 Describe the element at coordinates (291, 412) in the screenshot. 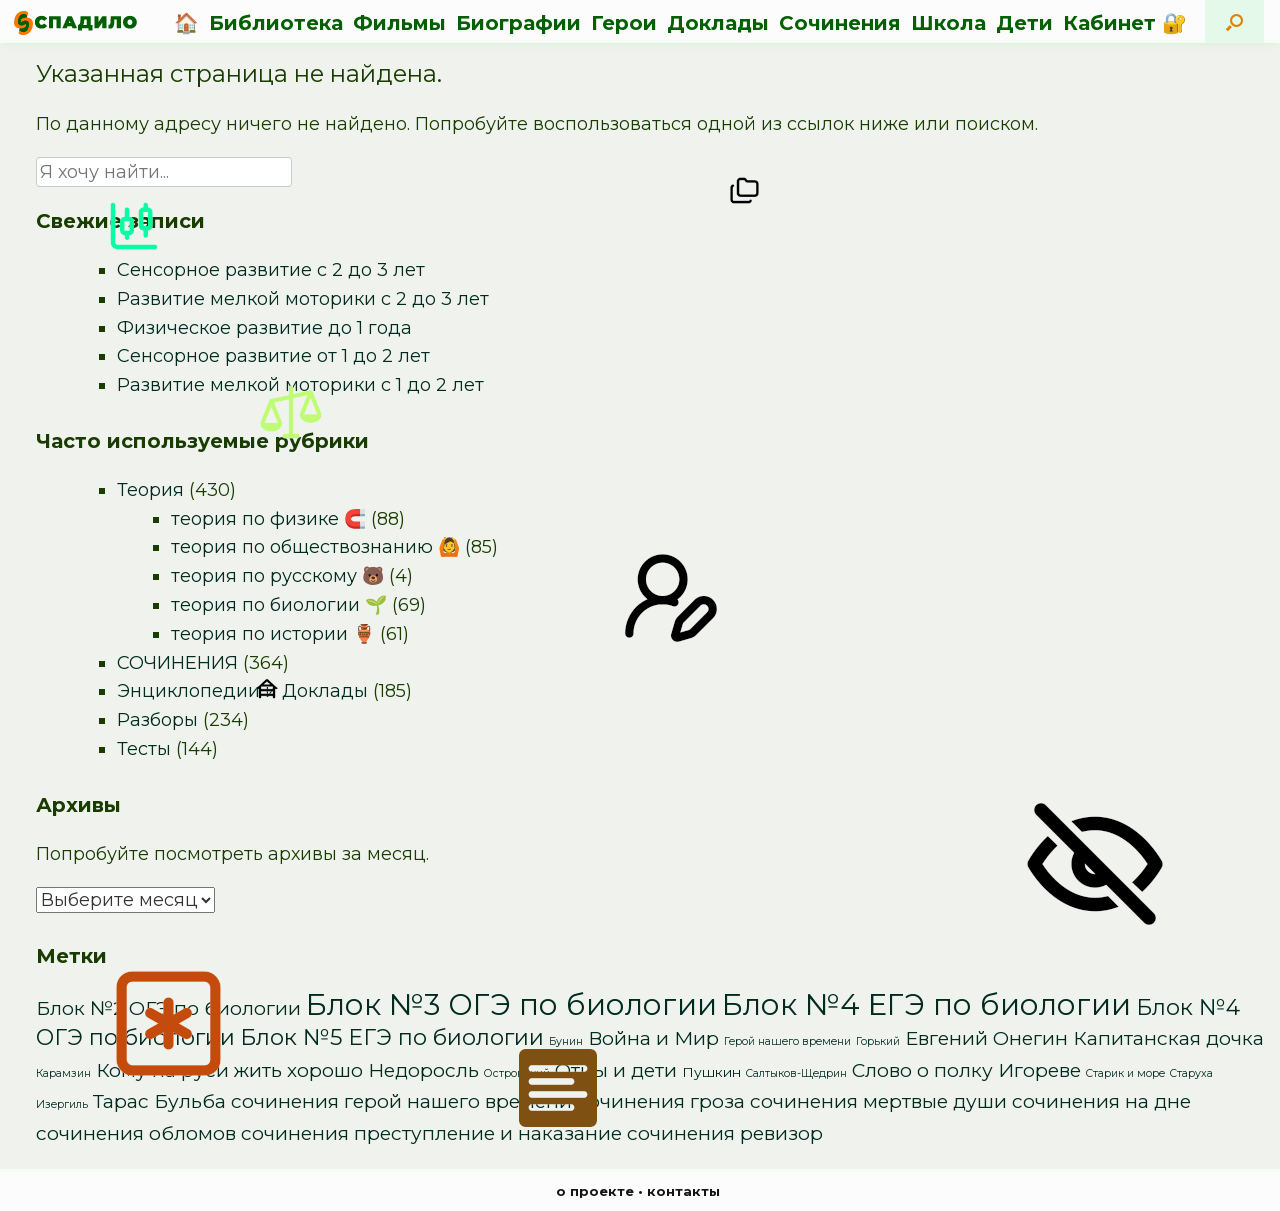

I see `compare items or options` at that location.